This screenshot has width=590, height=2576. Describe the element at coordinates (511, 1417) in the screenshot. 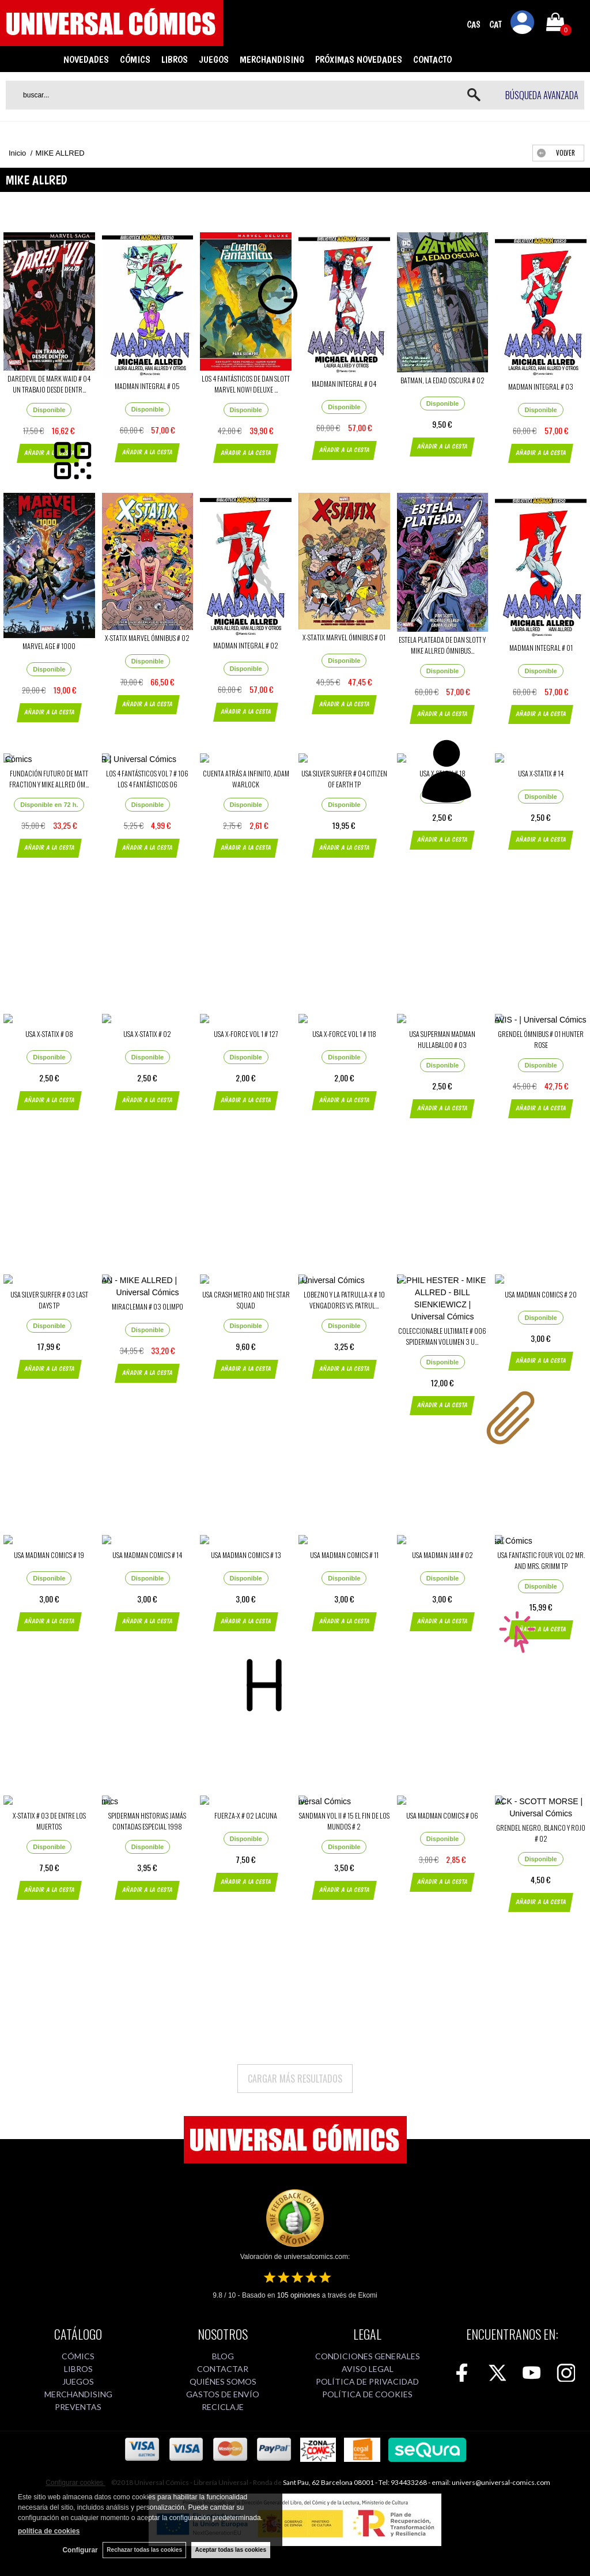

I see `attach a file to your message` at that location.